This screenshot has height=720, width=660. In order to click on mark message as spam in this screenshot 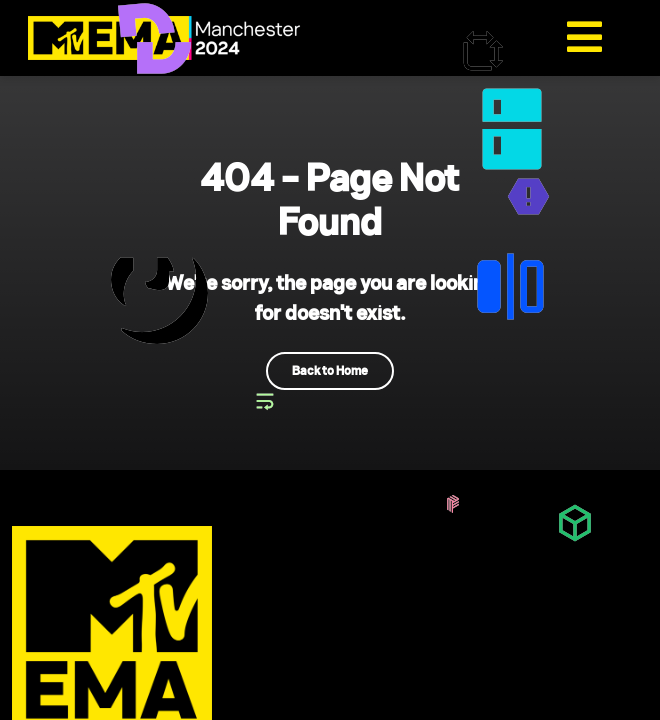, I will do `click(528, 196)`.